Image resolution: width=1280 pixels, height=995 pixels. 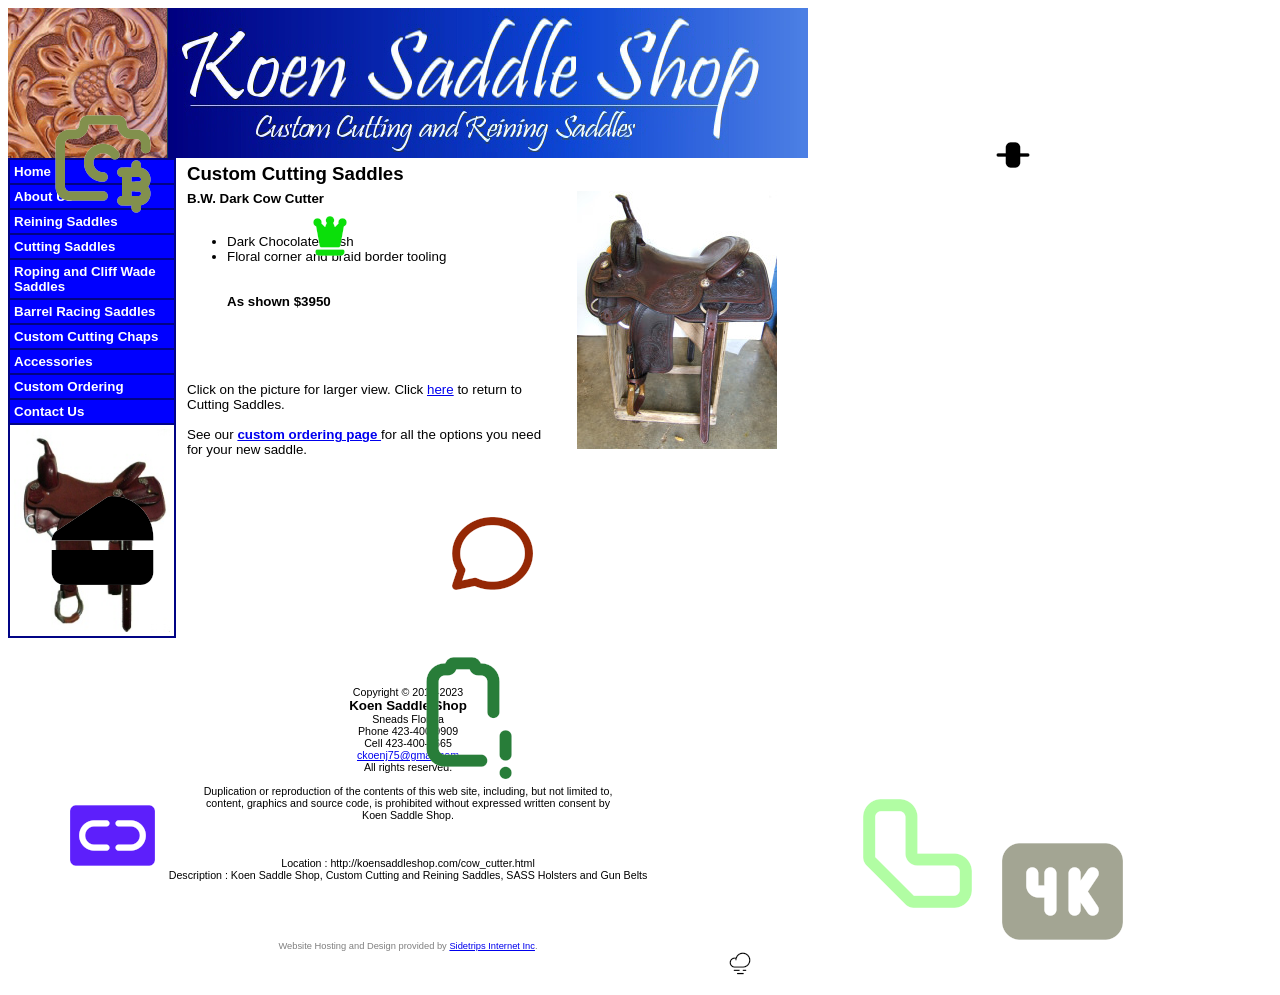 I want to click on open messaging or chat, so click(x=492, y=553).